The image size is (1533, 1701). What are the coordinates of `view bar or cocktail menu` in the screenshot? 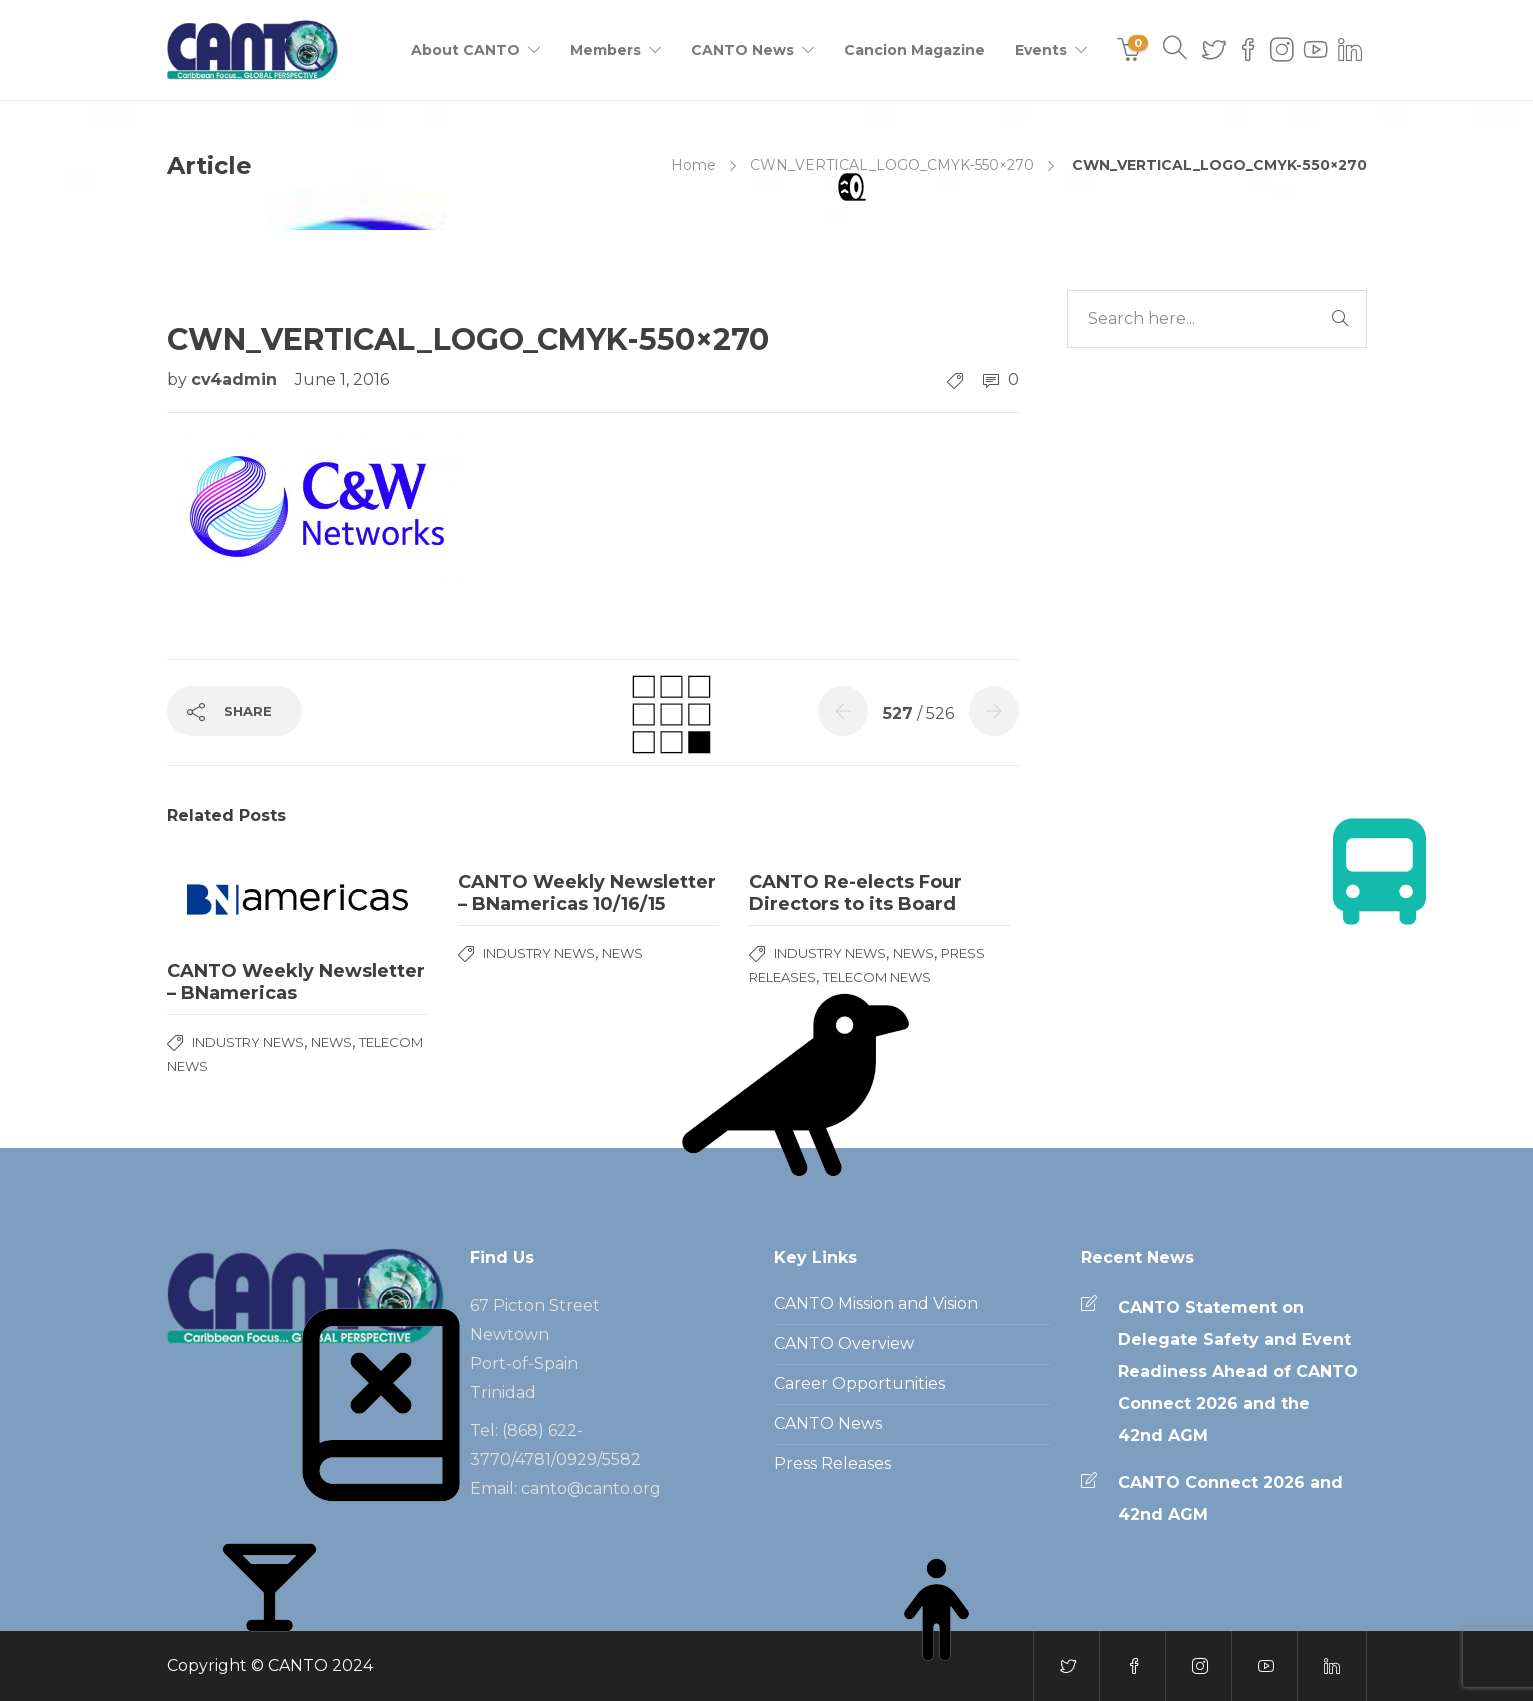 It's located at (269, 1584).